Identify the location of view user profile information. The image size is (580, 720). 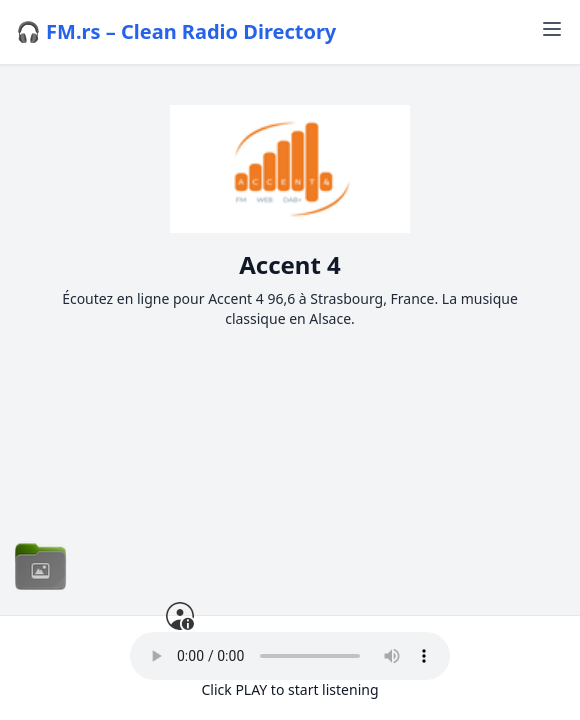
(180, 616).